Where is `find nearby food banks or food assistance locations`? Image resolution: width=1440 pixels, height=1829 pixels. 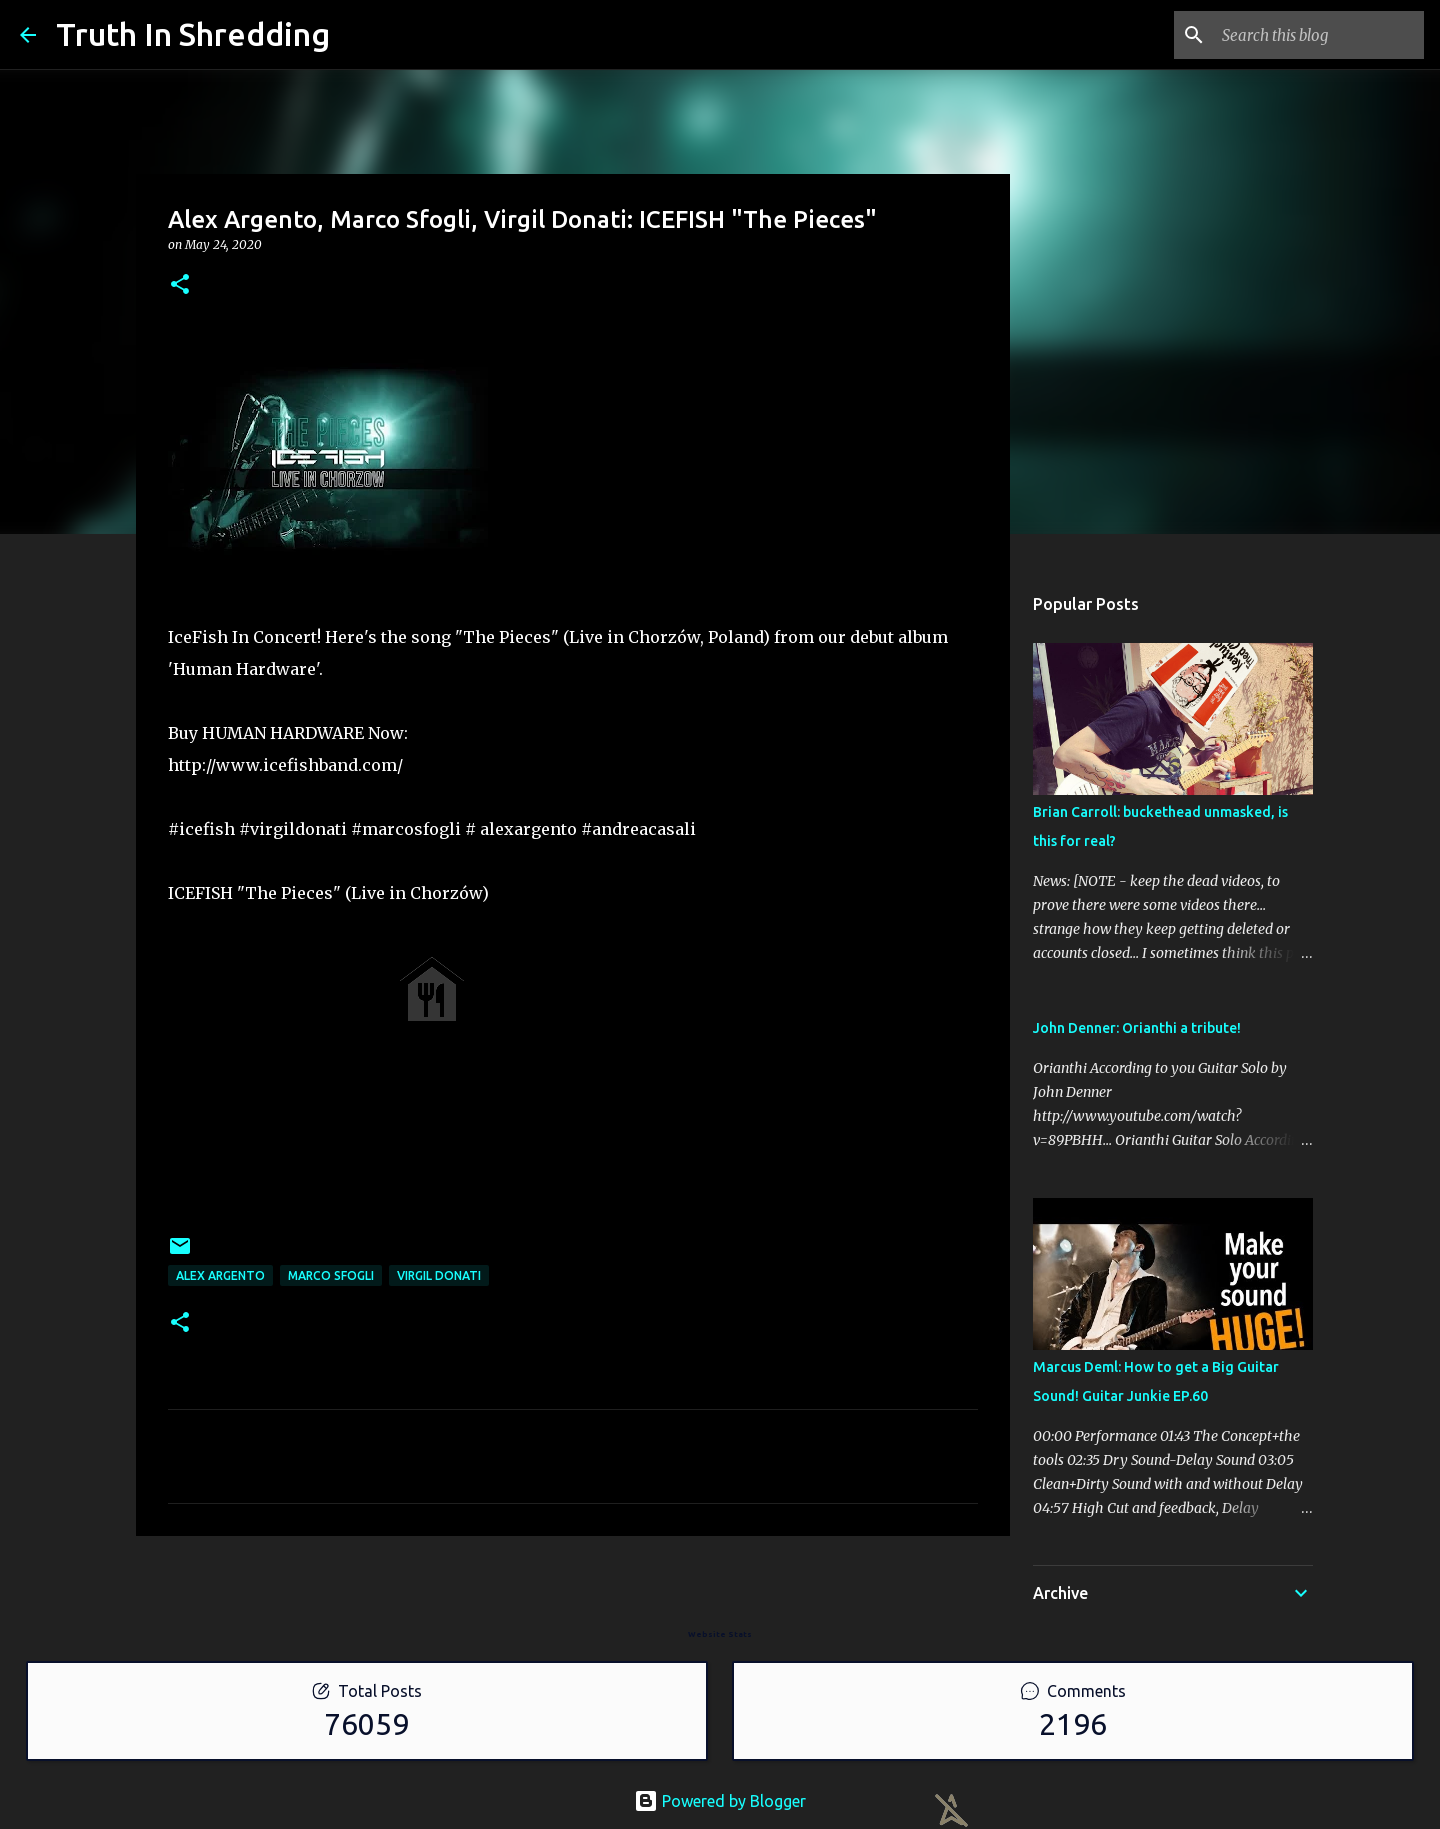 find nearby food banks or food assistance locations is located at coordinates (432, 993).